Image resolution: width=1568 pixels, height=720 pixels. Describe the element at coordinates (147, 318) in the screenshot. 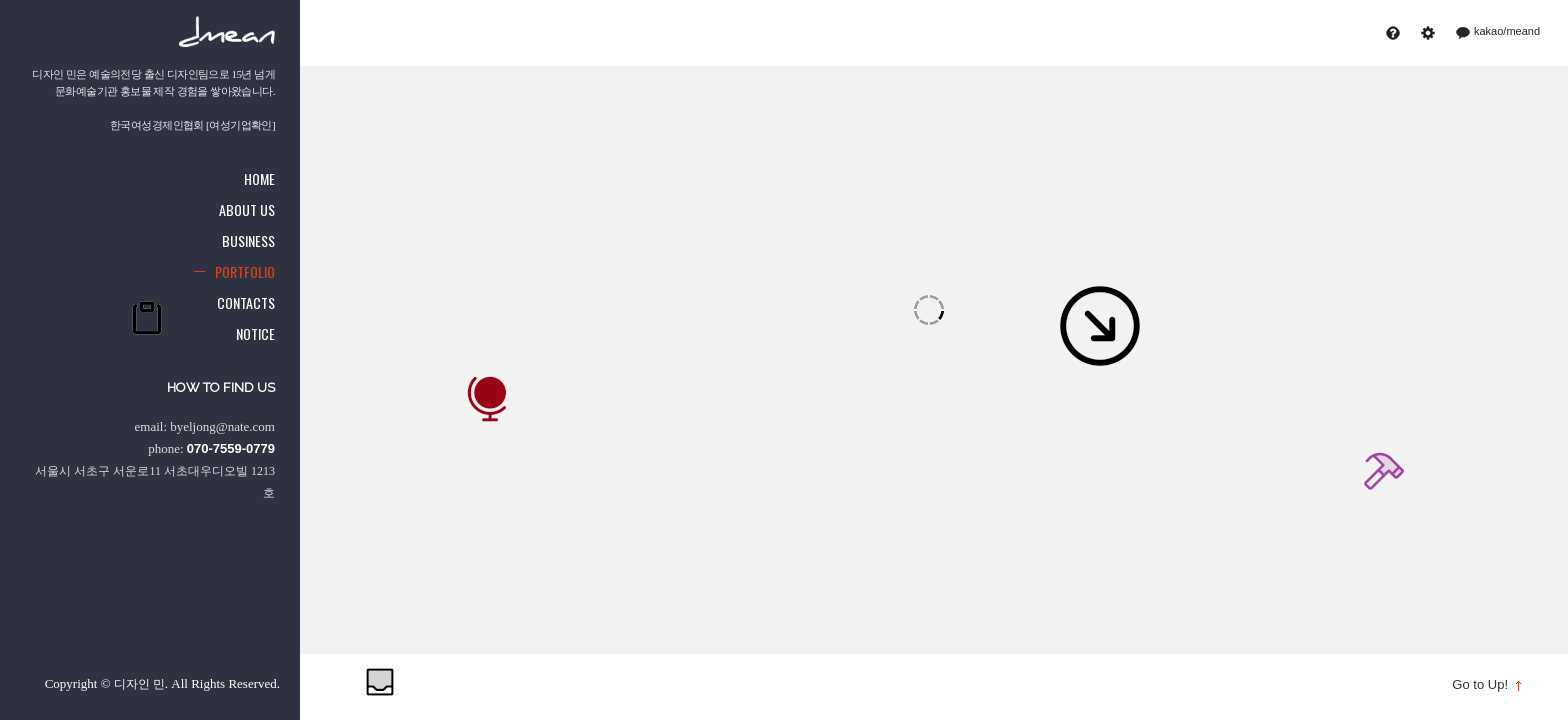

I see `paste copied content from clipboard` at that location.